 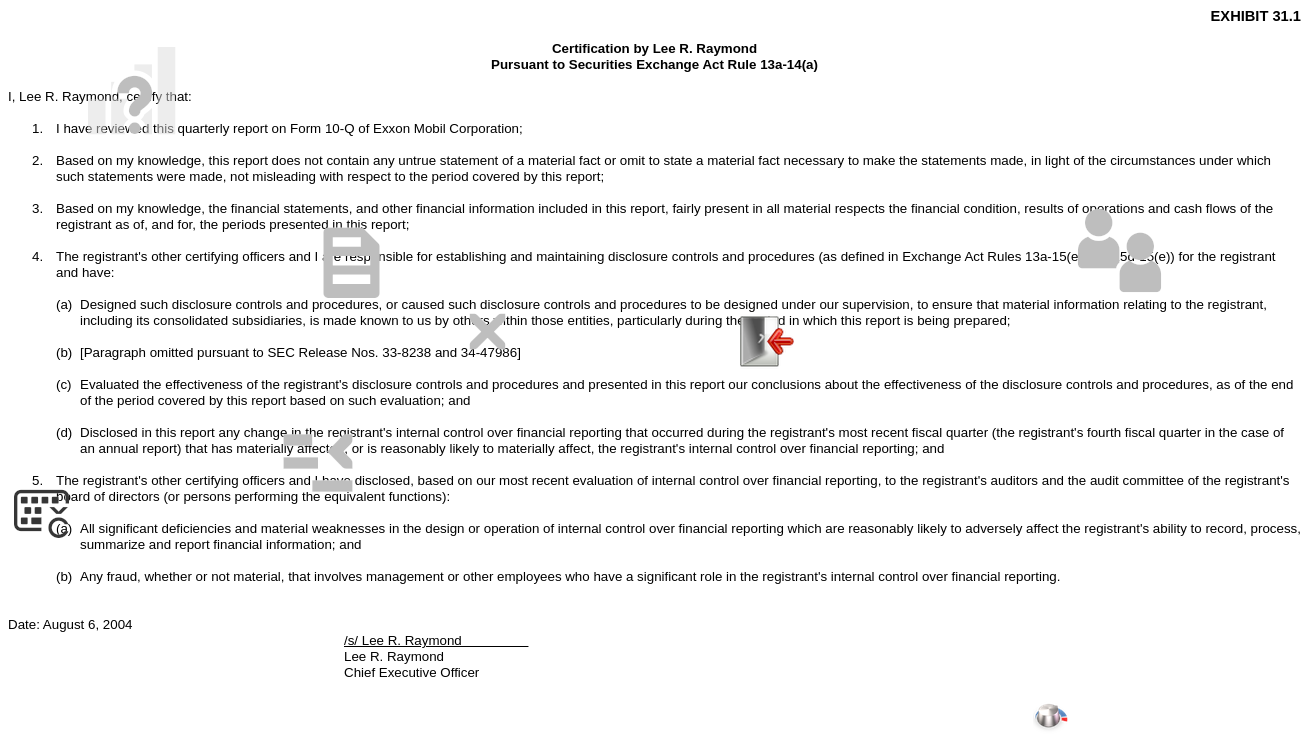 I want to click on close the current window, so click(x=487, y=331).